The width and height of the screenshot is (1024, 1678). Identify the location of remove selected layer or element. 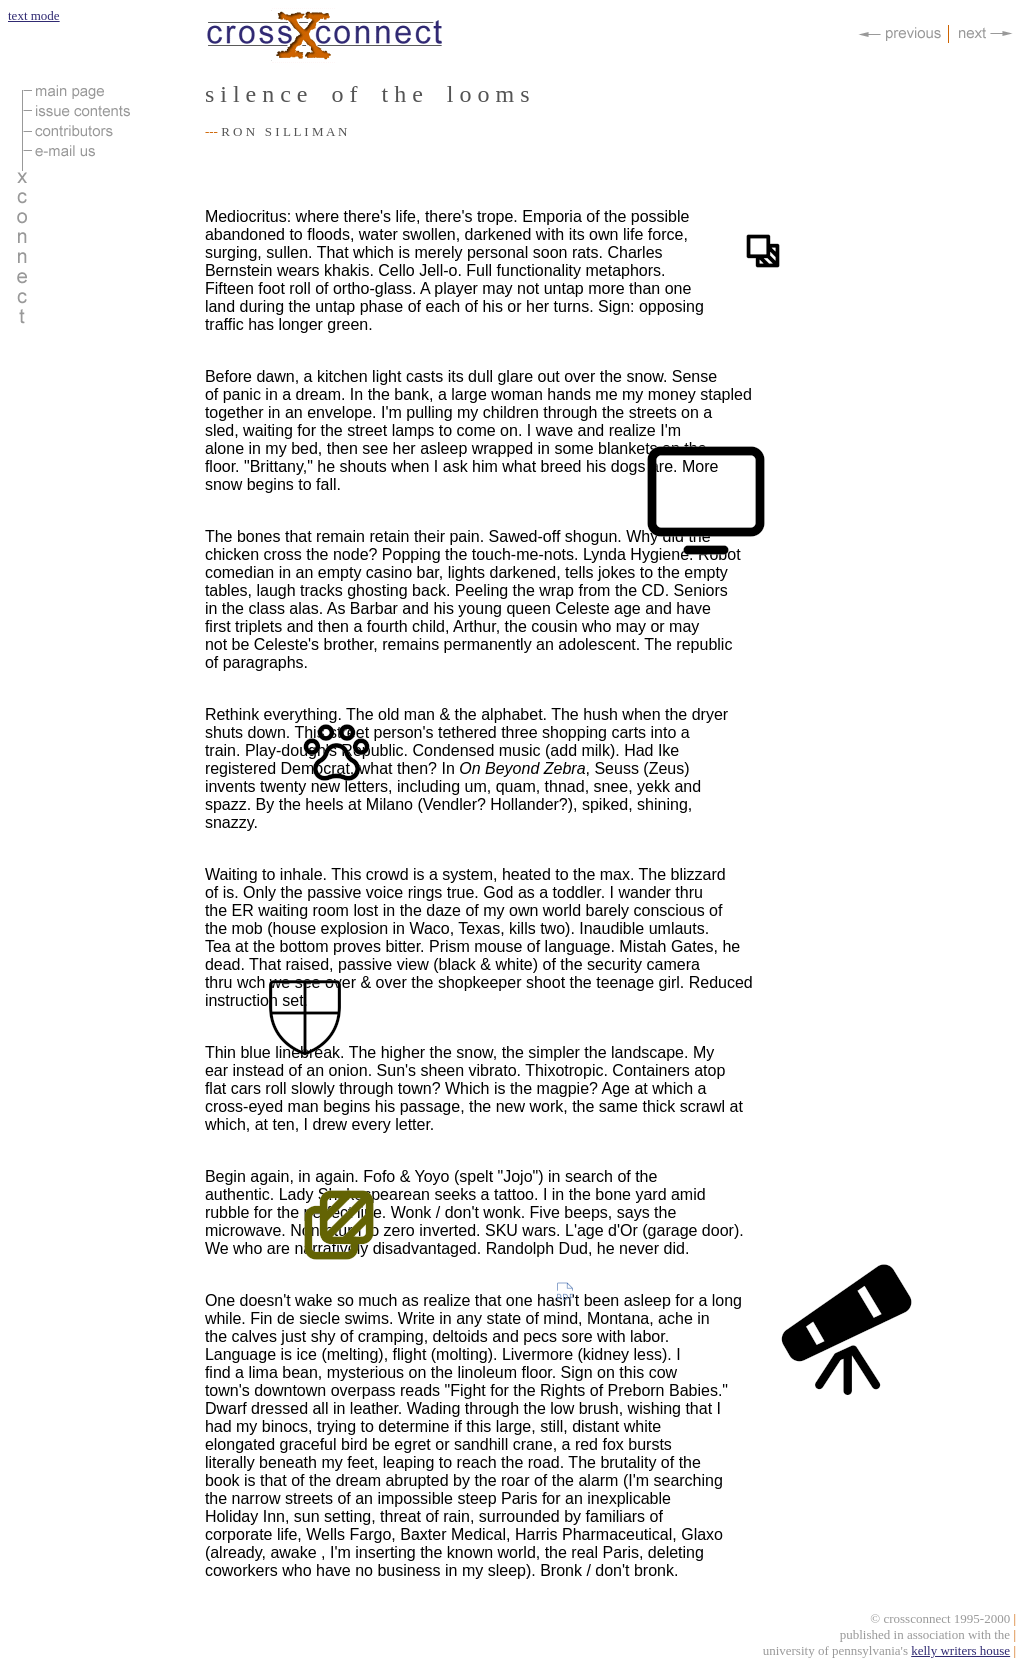
(763, 251).